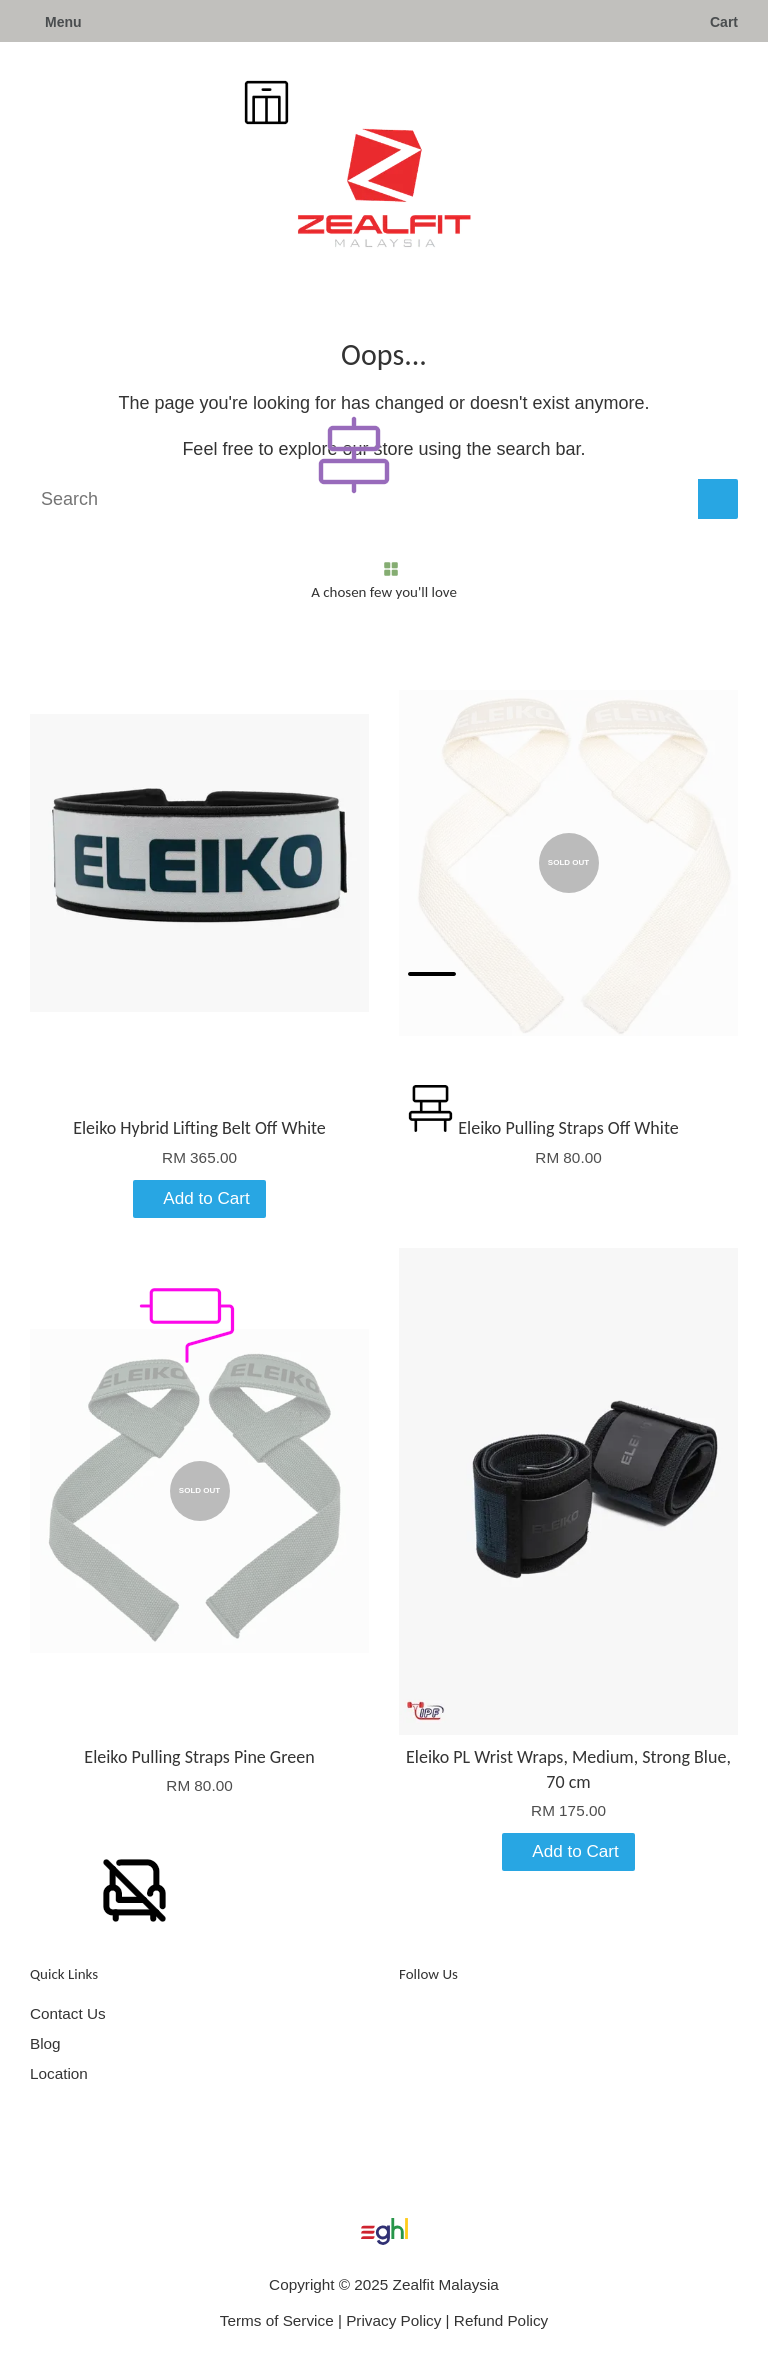 This screenshot has height=2364, width=768. I want to click on select seating or furniture options, so click(430, 1108).